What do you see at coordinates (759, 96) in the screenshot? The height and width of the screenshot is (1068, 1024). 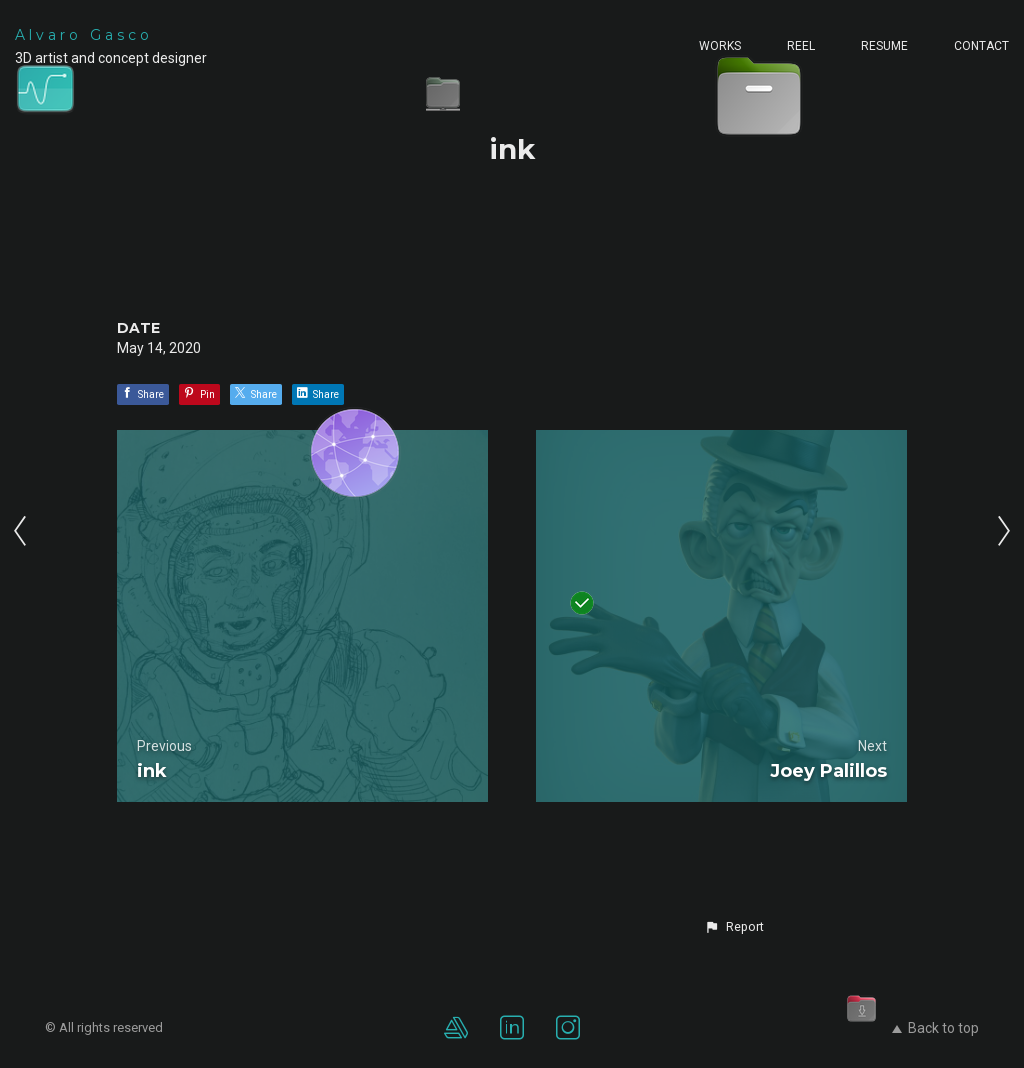 I see `open the file manager application` at bounding box center [759, 96].